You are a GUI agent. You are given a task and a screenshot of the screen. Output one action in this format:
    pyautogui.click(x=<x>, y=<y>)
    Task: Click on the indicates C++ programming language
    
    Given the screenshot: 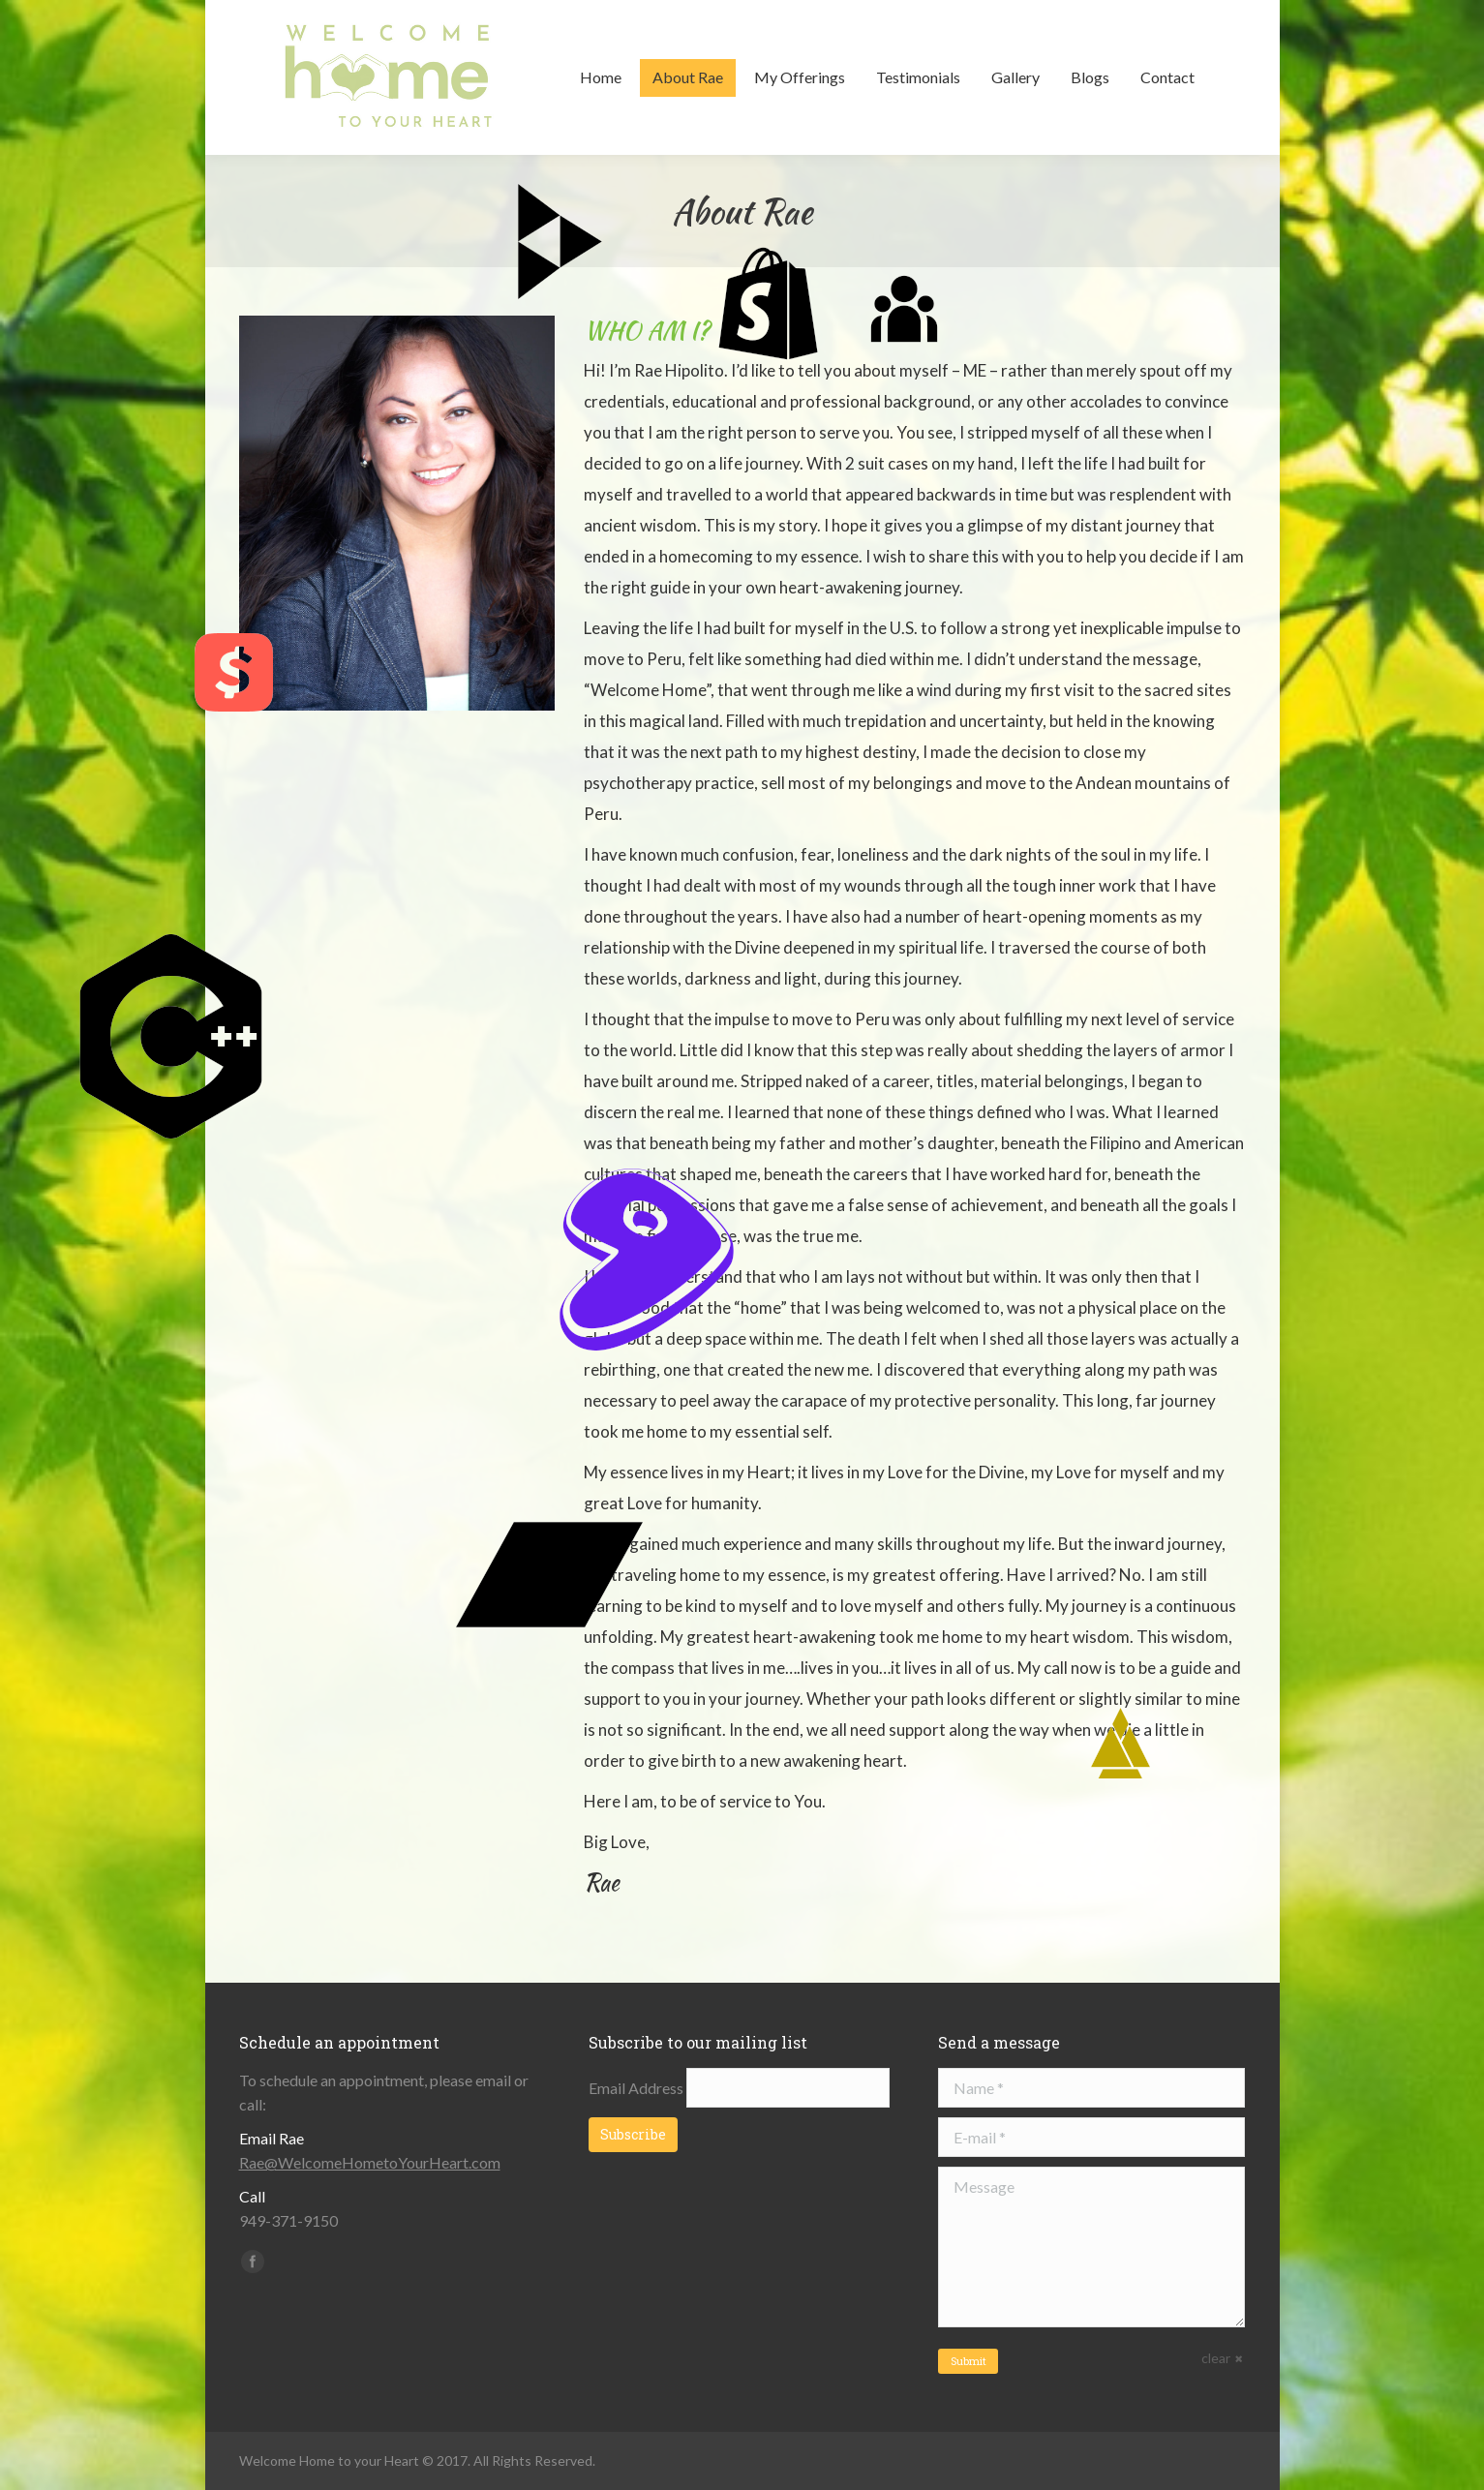 What is the action you would take?
    pyautogui.click(x=170, y=1036)
    